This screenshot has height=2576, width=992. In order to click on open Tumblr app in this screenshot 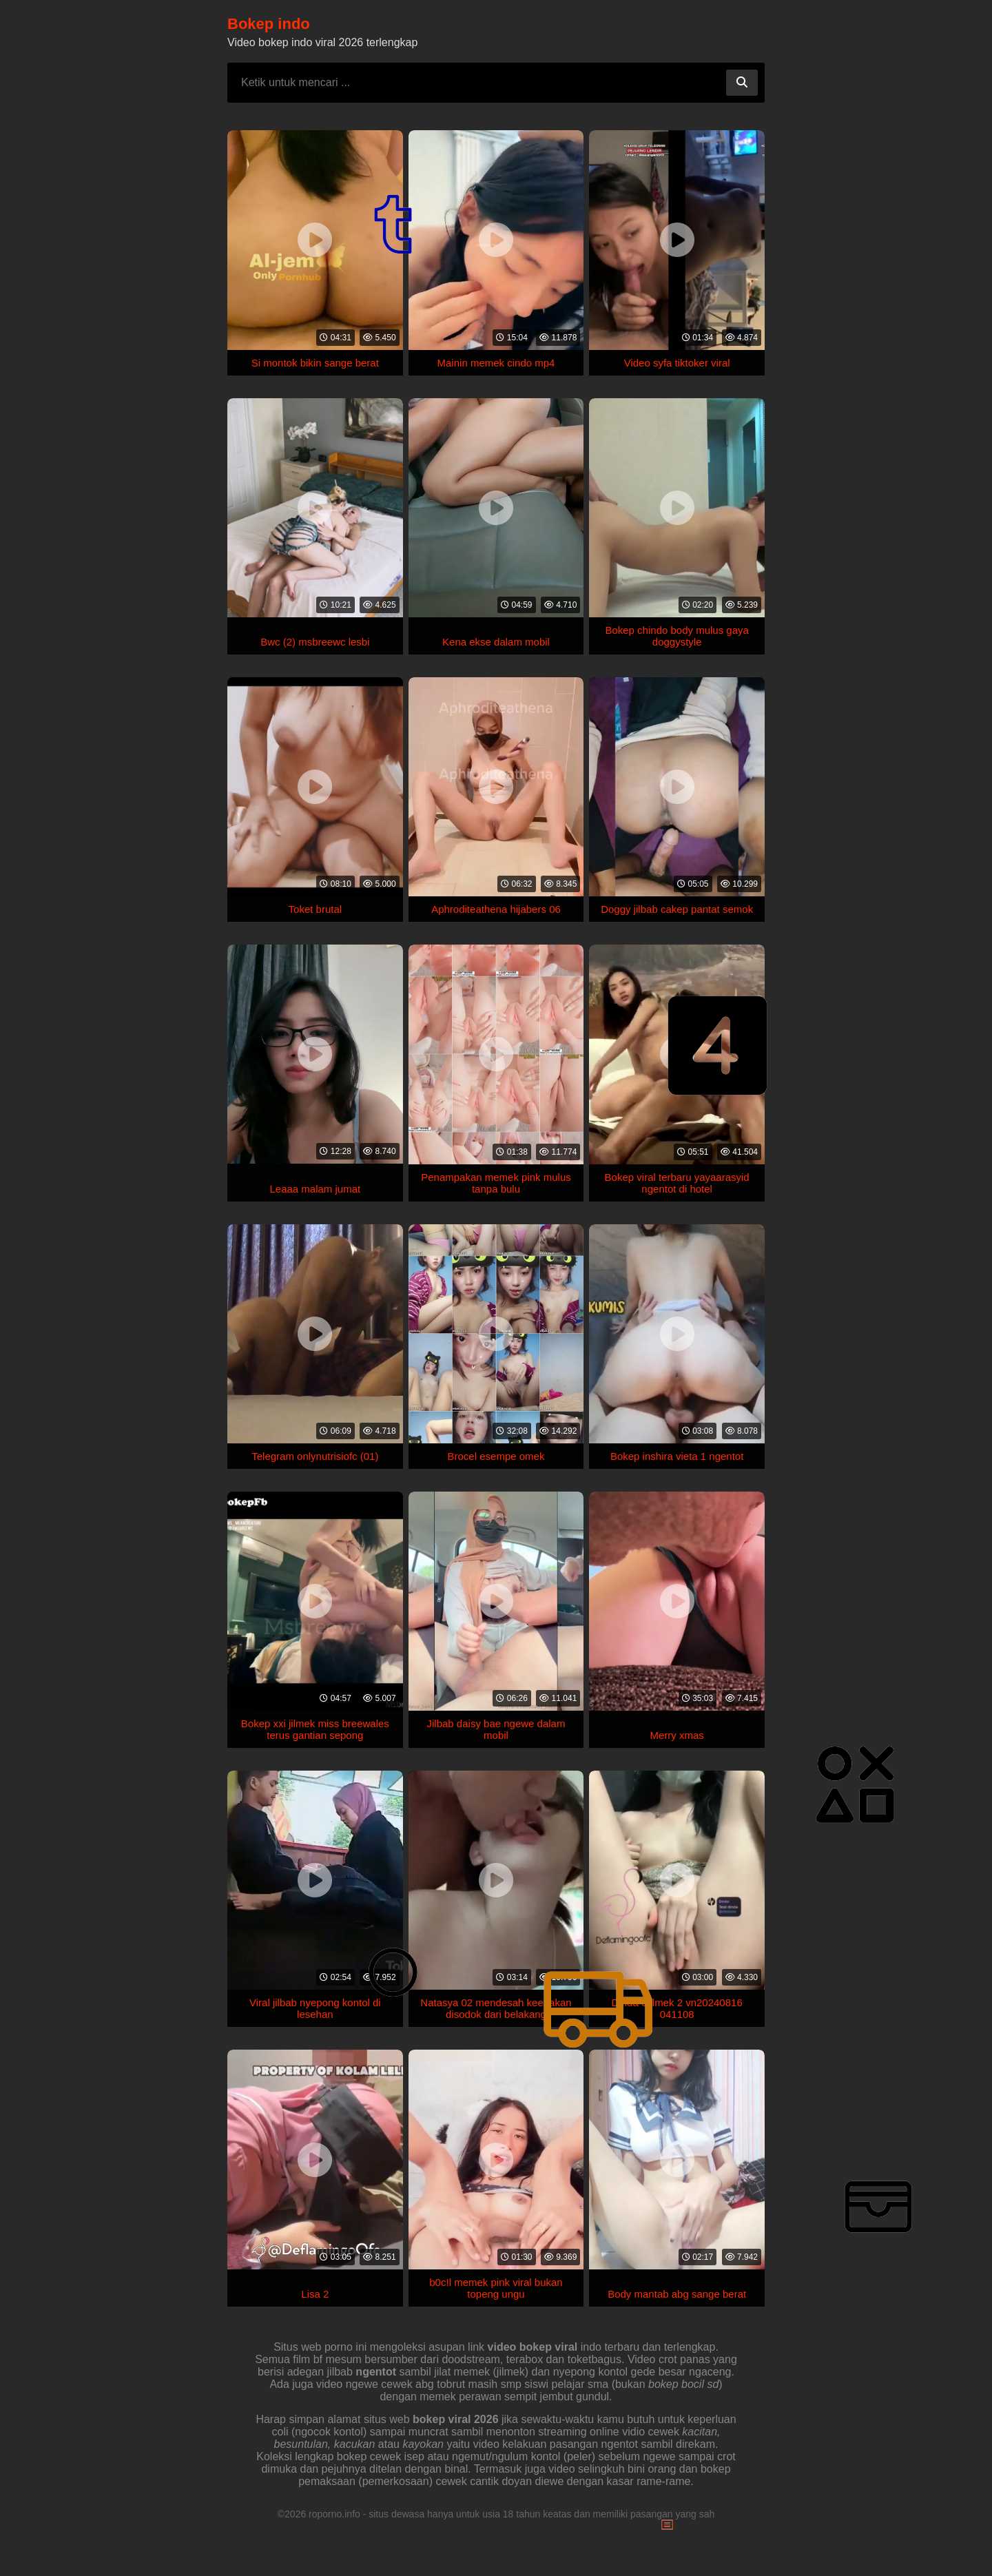, I will do `click(393, 224)`.